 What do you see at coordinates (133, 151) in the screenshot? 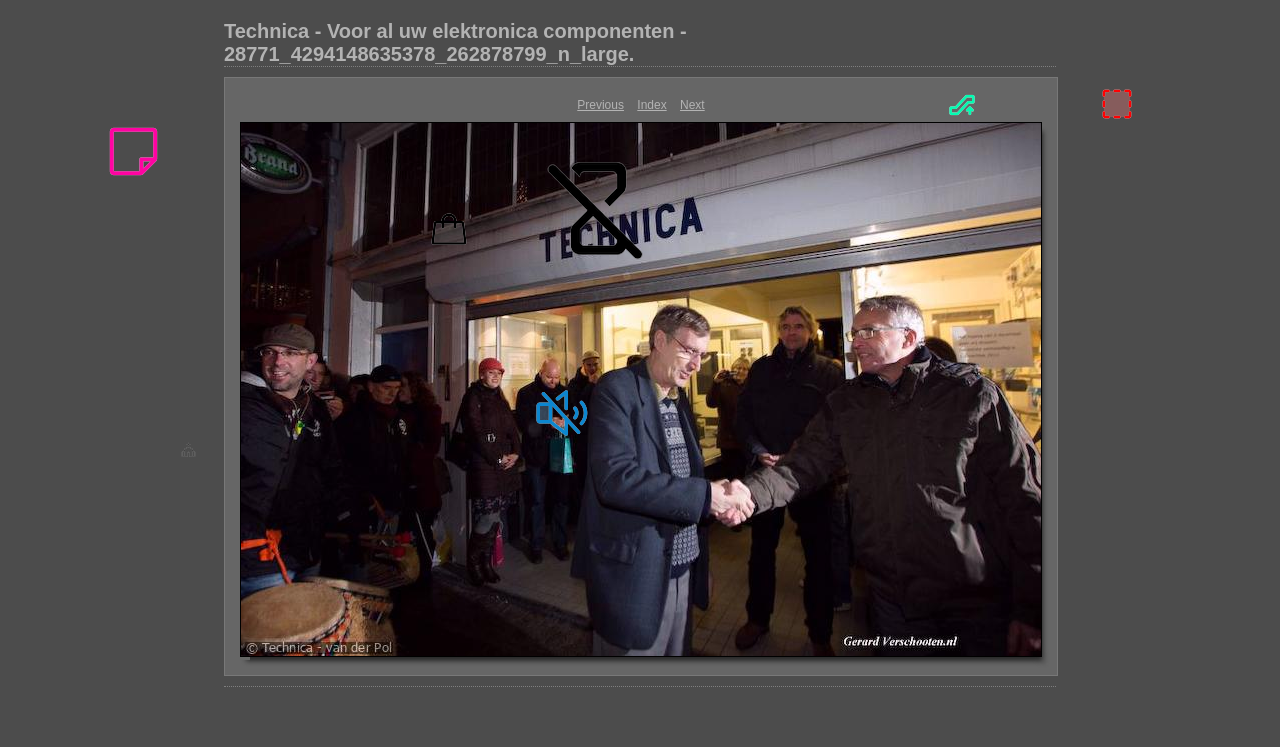
I see `create a new note` at bounding box center [133, 151].